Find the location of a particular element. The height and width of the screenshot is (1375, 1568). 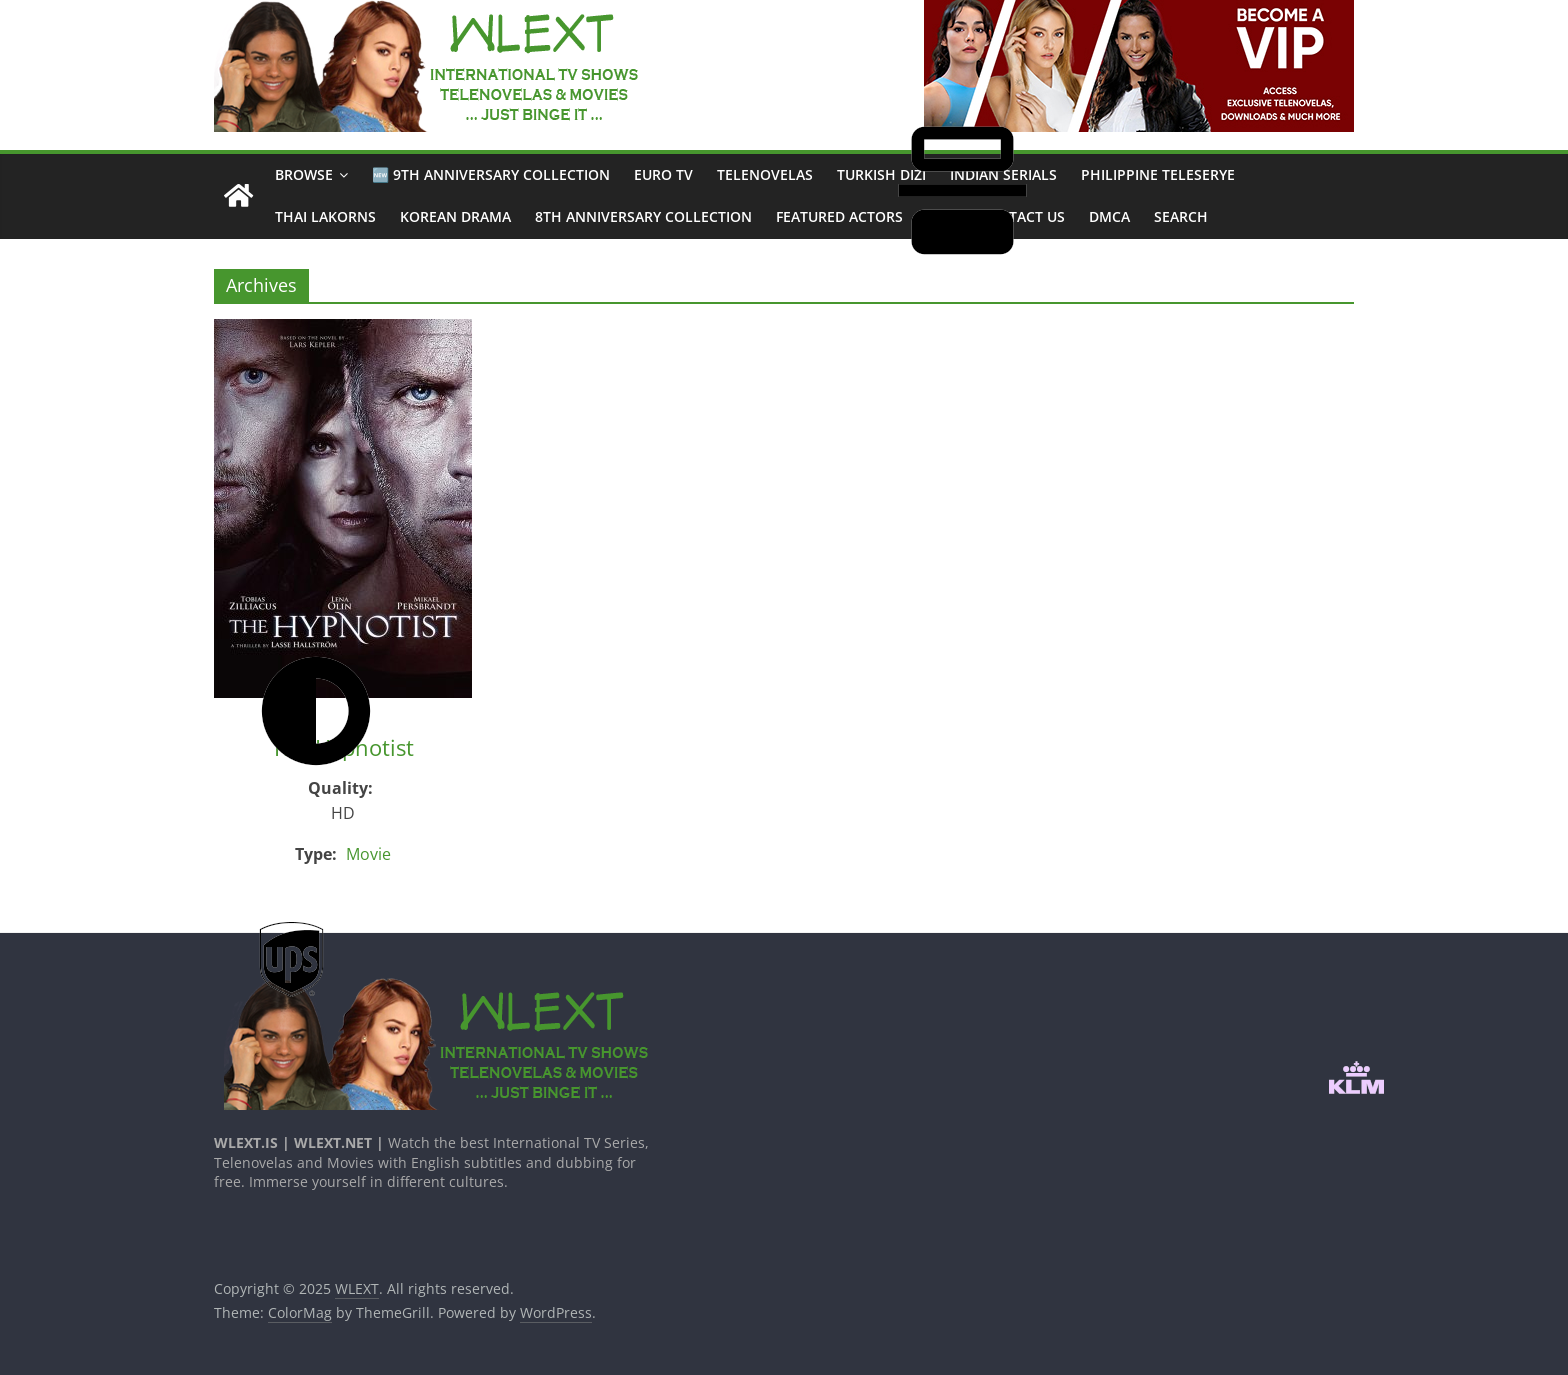

UPS shipping and tracking services is located at coordinates (291, 959).